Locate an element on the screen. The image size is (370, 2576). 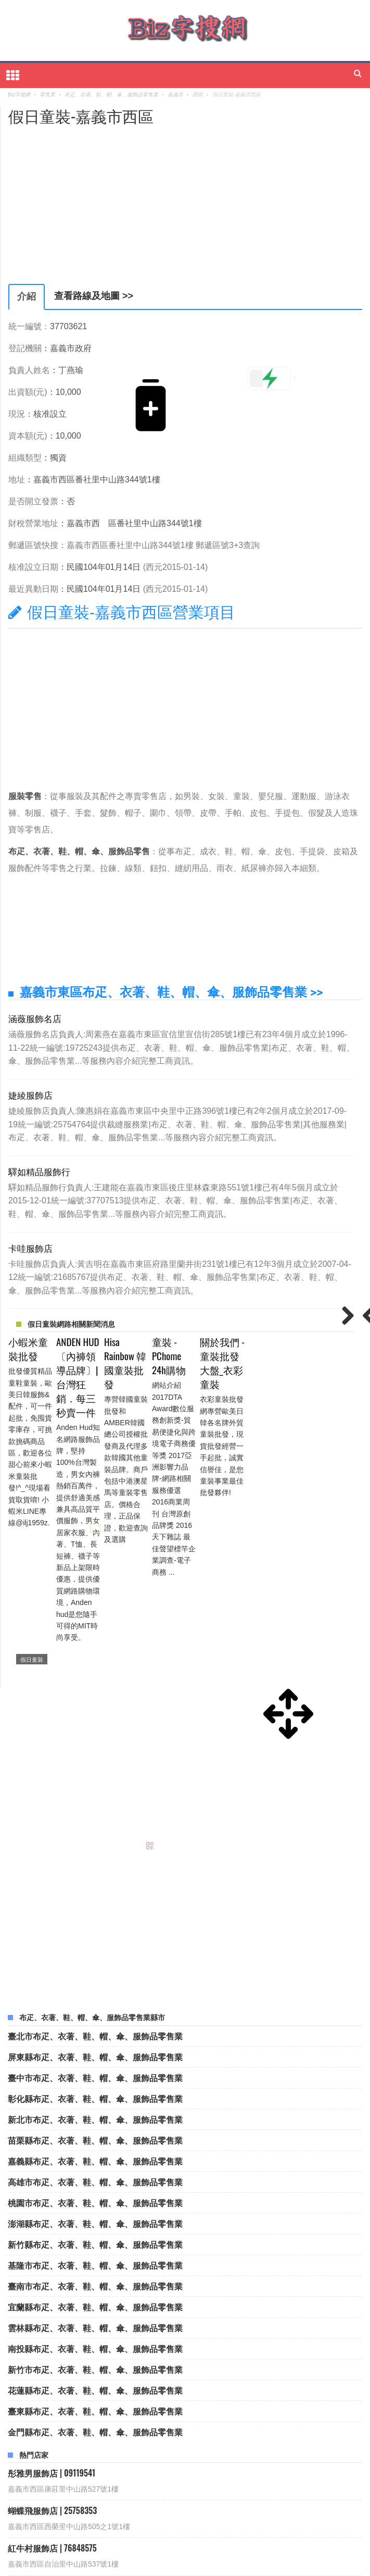
enter fullscreen mode is located at coordinates (95, 1528).